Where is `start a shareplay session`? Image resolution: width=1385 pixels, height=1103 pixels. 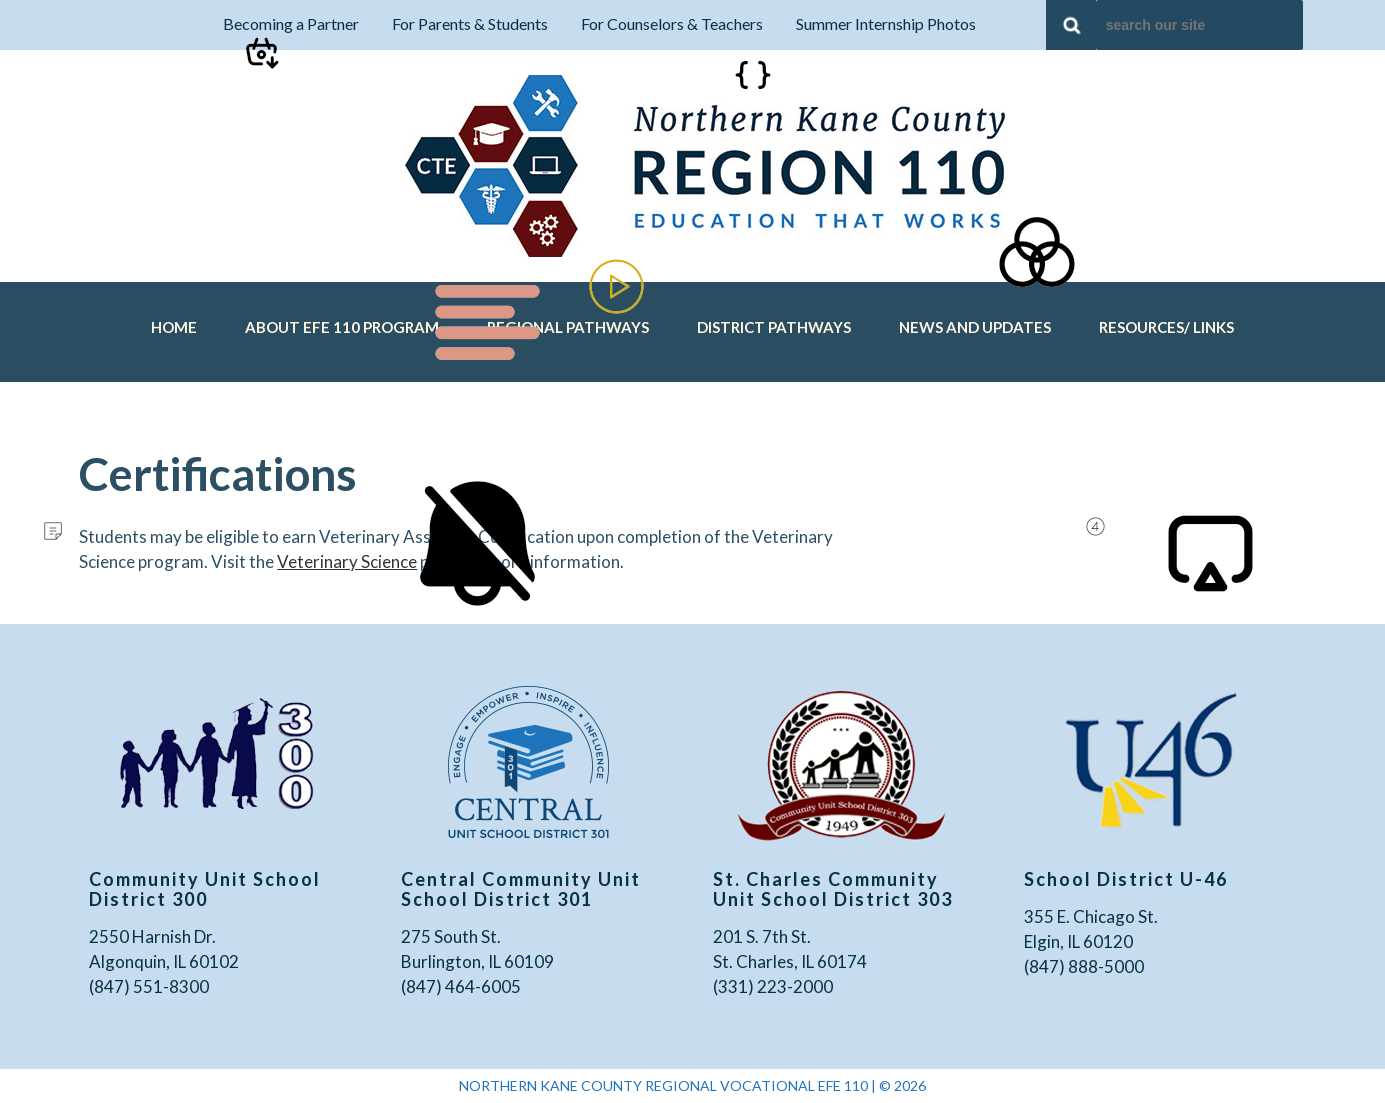 start a shareplay session is located at coordinates (1210, 553).